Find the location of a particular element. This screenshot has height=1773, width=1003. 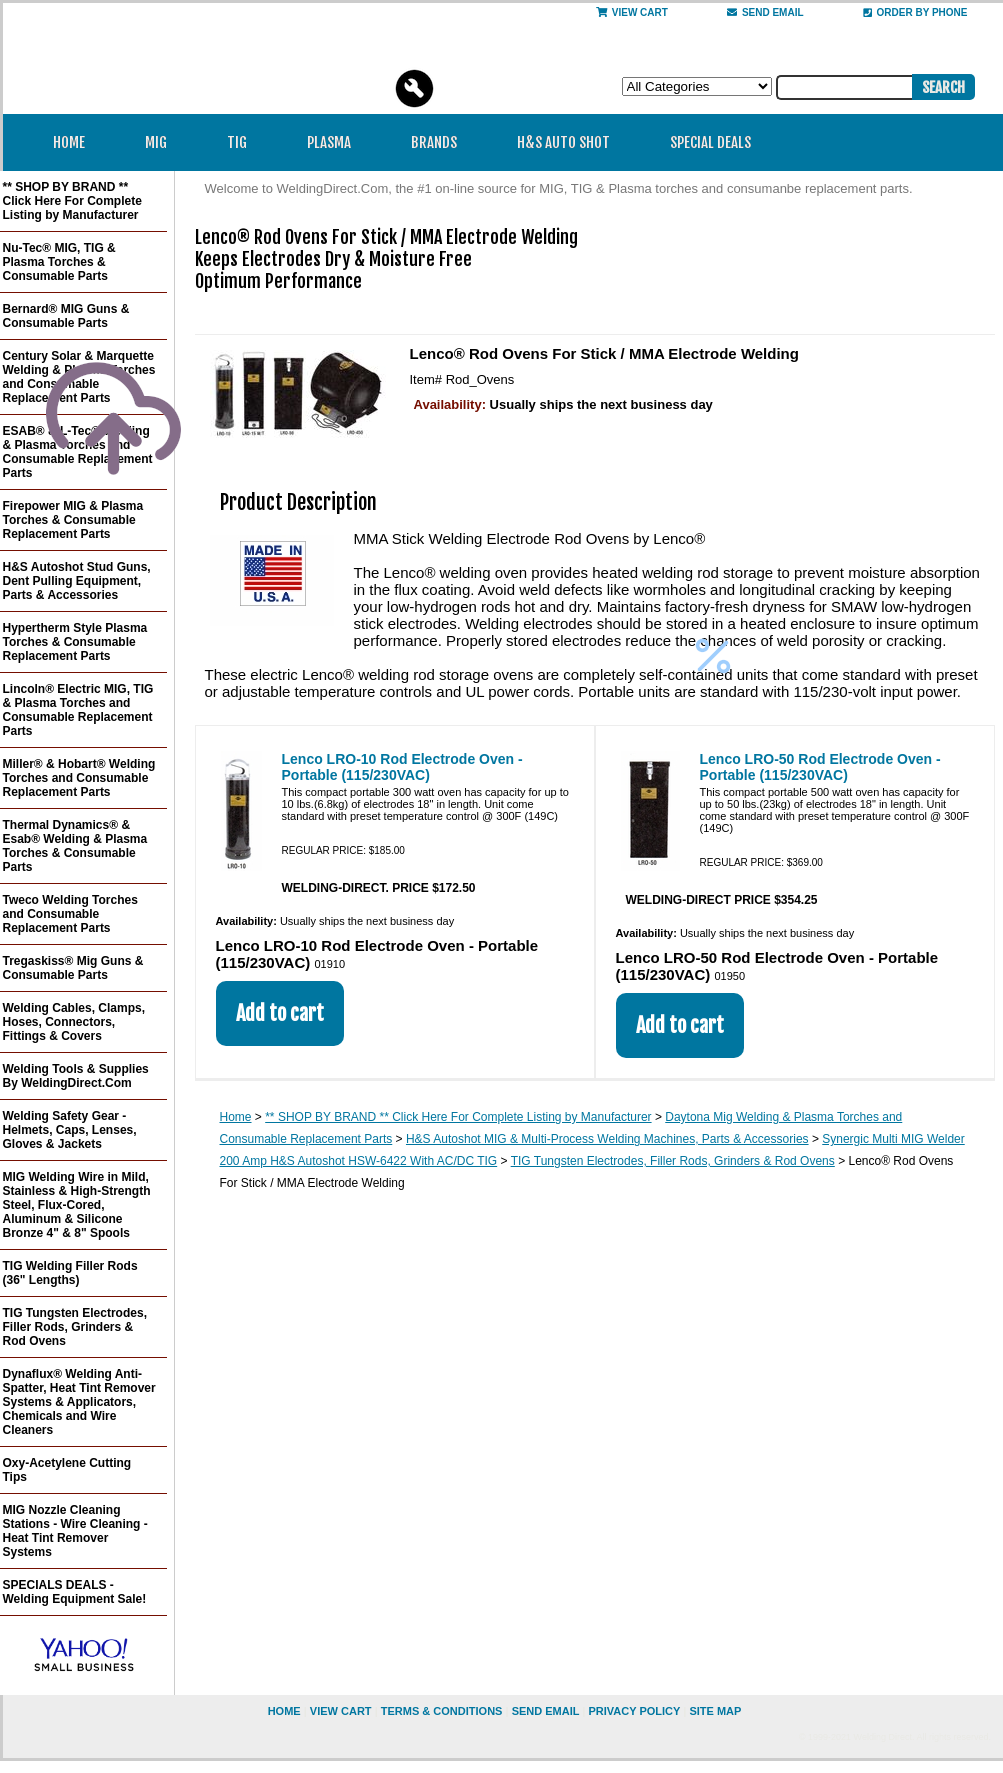

view or apply a discount is located at coordinates (713, 656).